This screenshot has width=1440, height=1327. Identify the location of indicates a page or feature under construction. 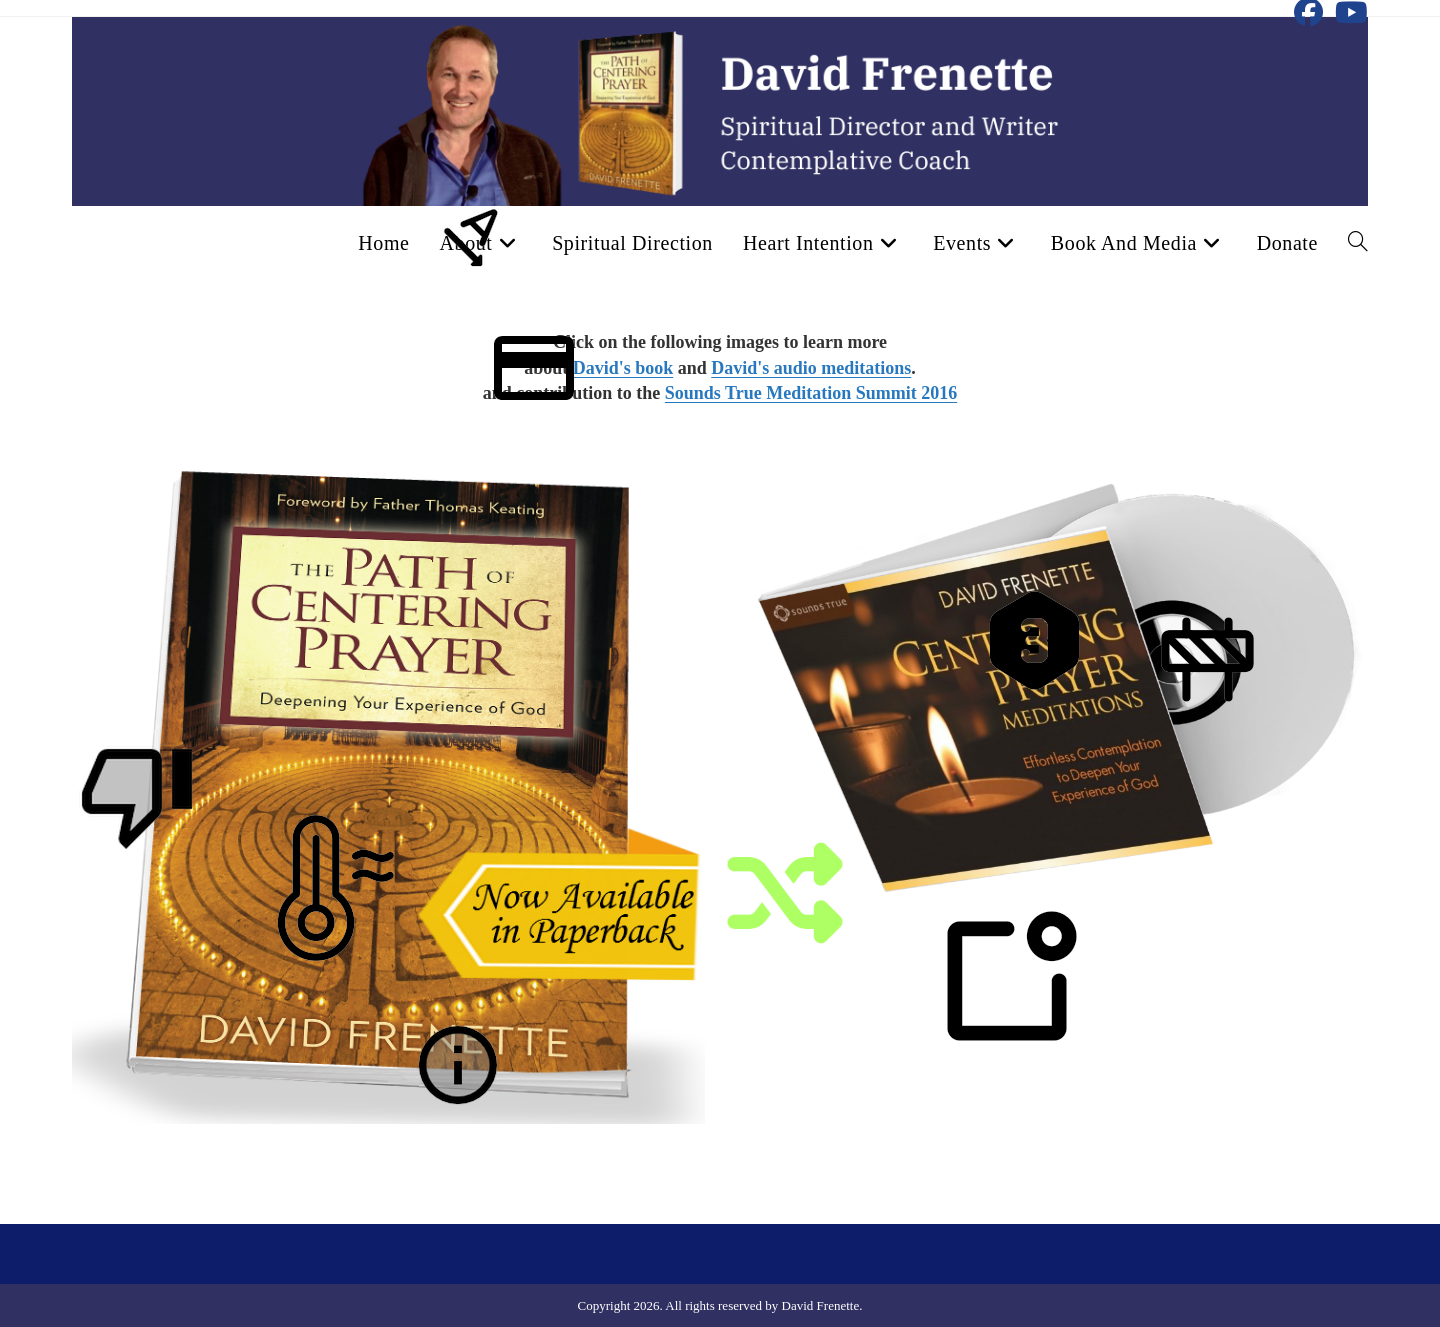
(1207, 659).